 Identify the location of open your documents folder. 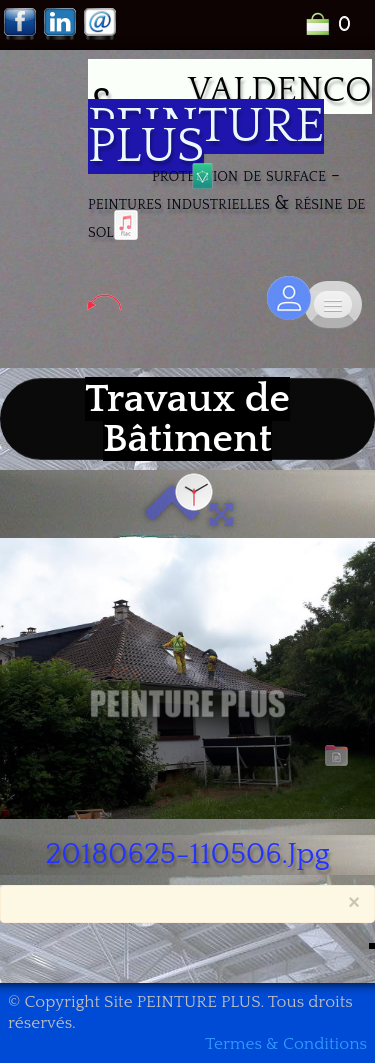
(336, 755).